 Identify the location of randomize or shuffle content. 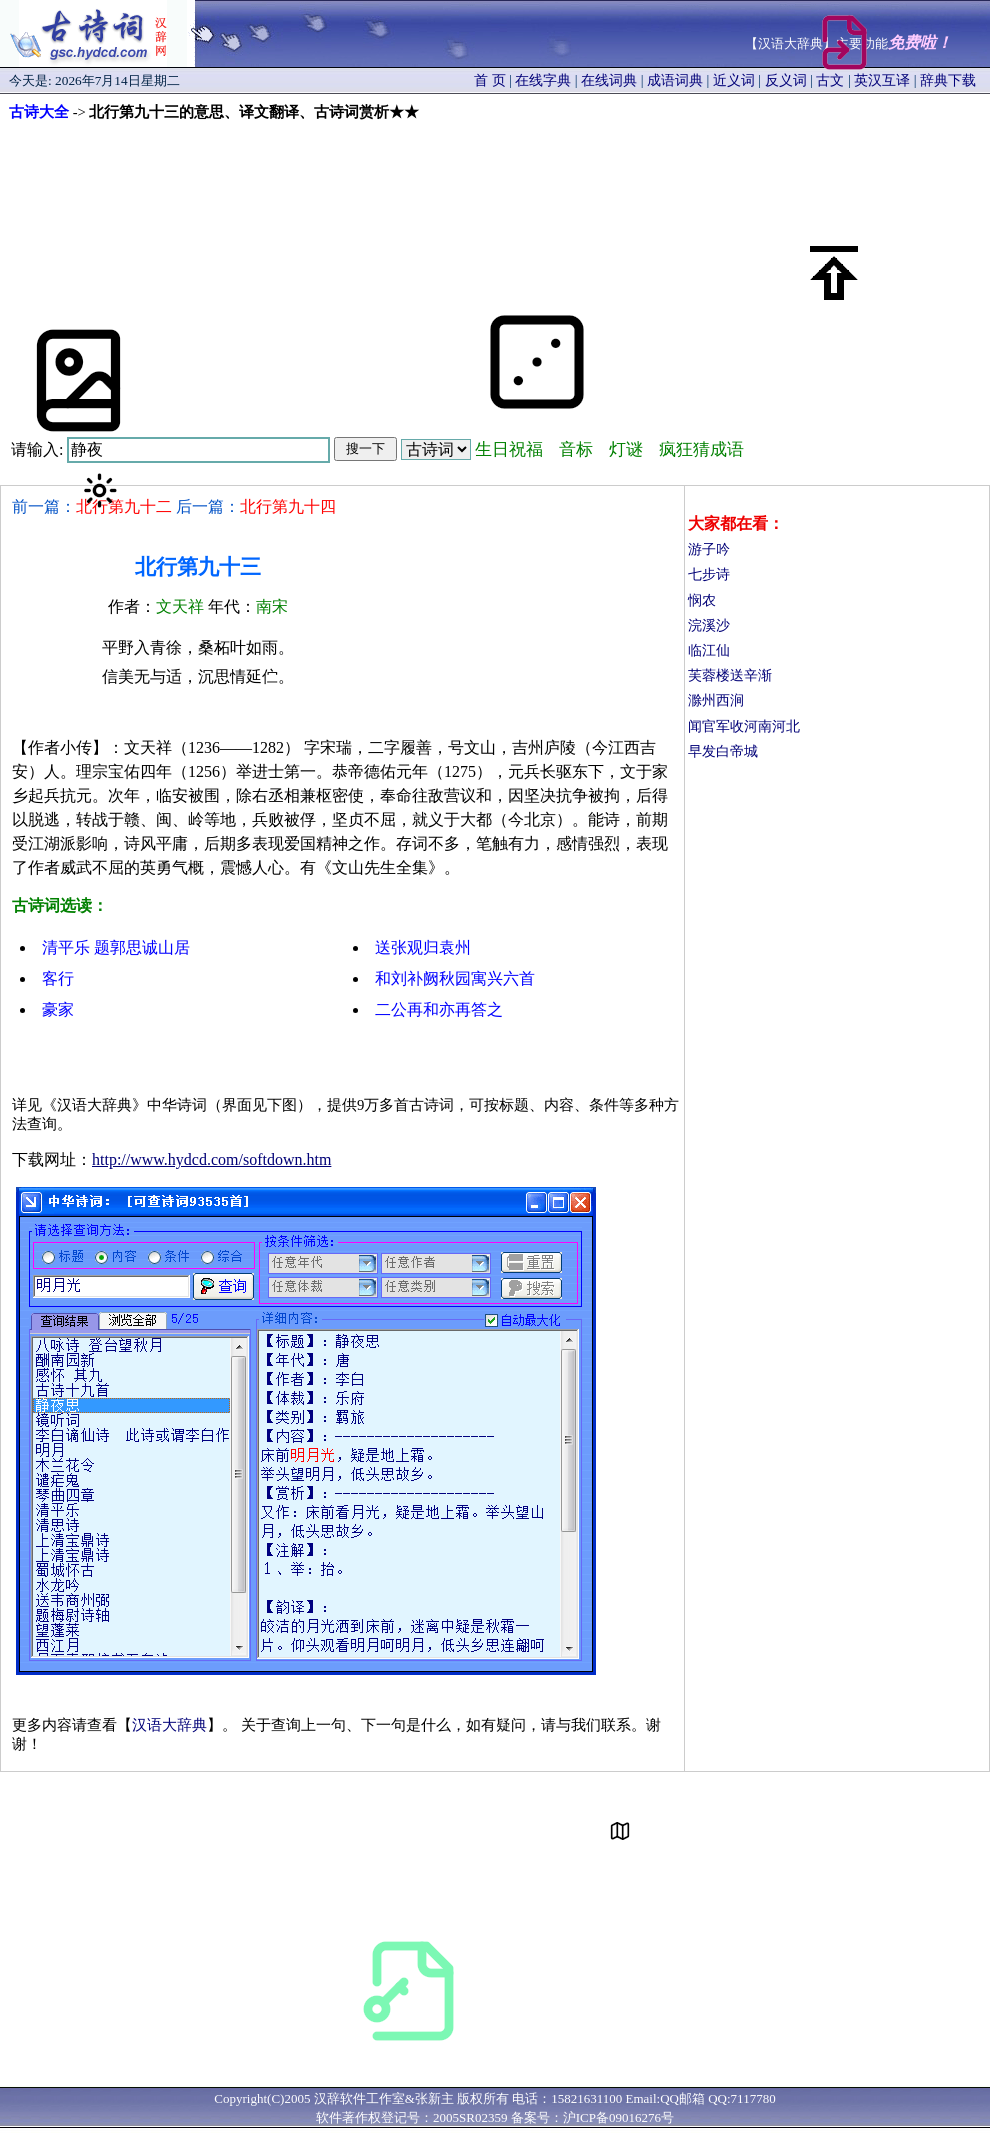
(537, 362).